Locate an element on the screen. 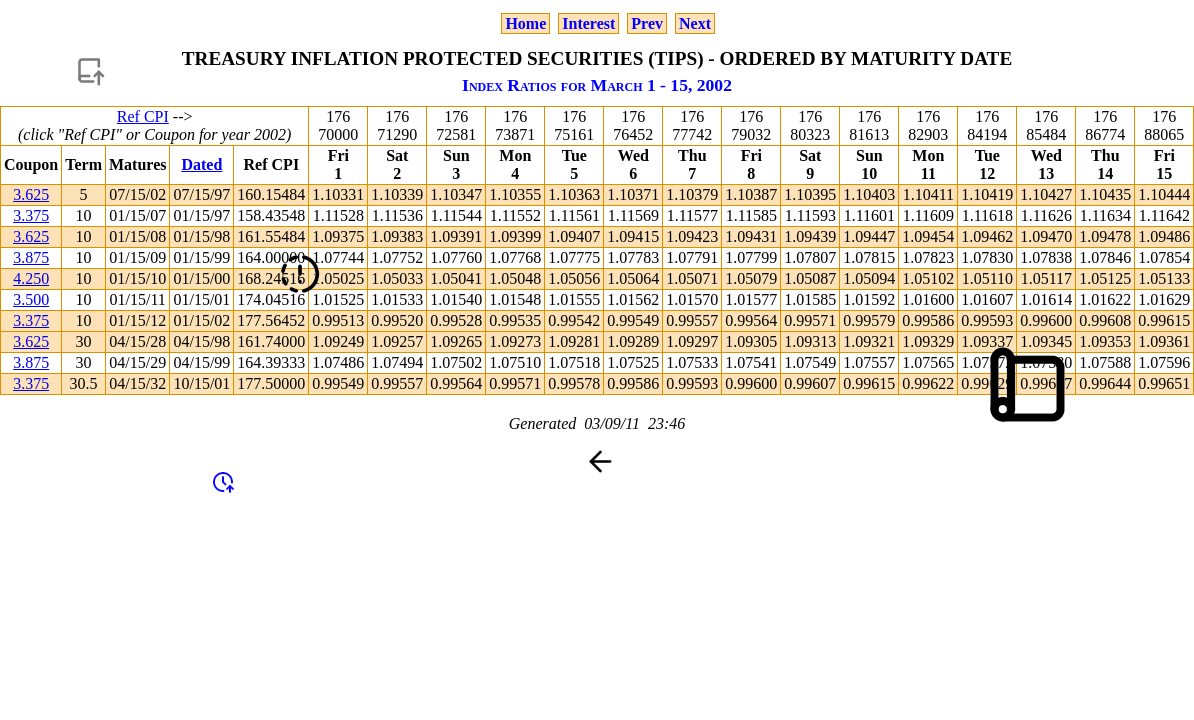 This screenshot has width=1194, height=720. change wallpaper or background image is located at coordinates (1027, 384).